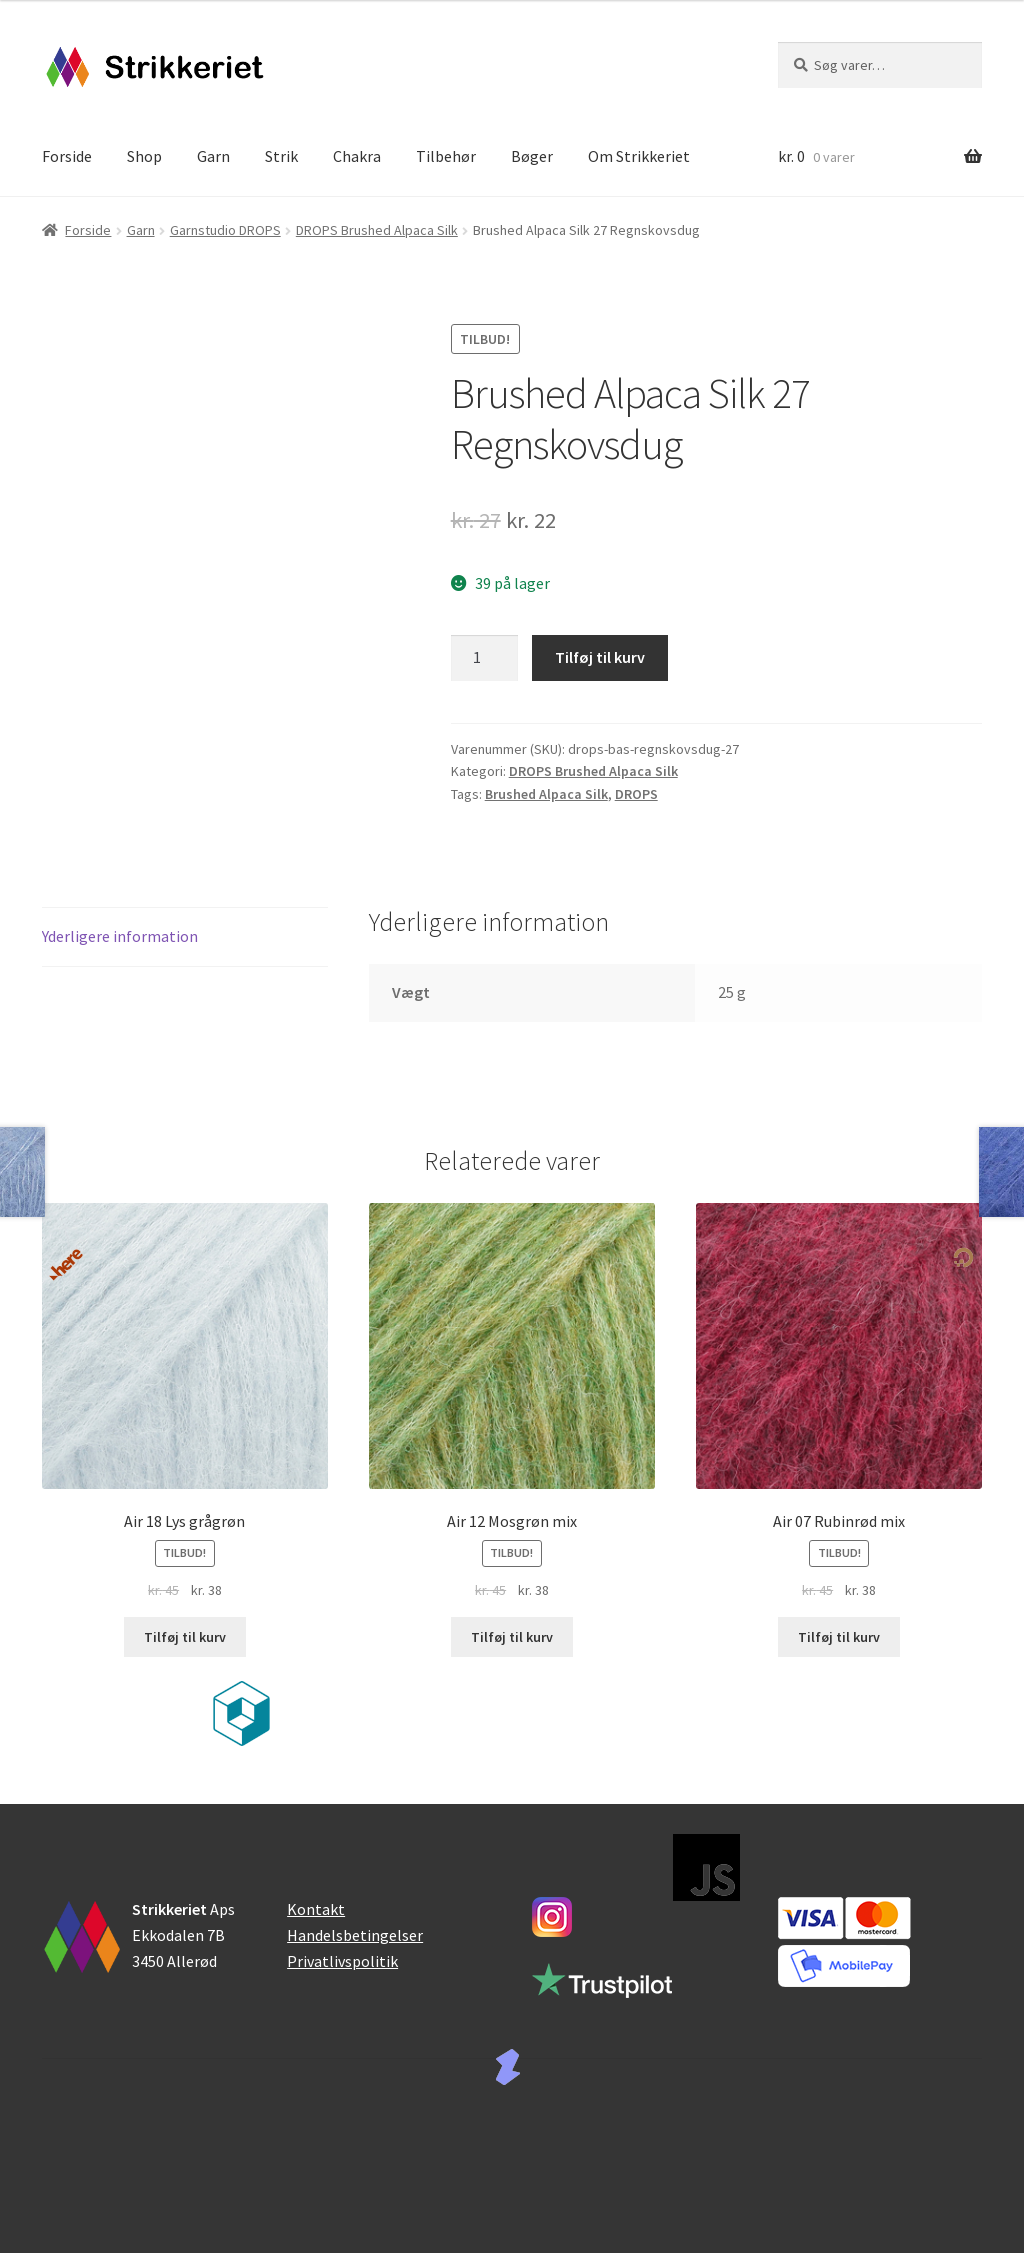  Describe the element at coordinates (963, 1257) in the screenshot. I see `DigitalOcean brand logo` at that location.